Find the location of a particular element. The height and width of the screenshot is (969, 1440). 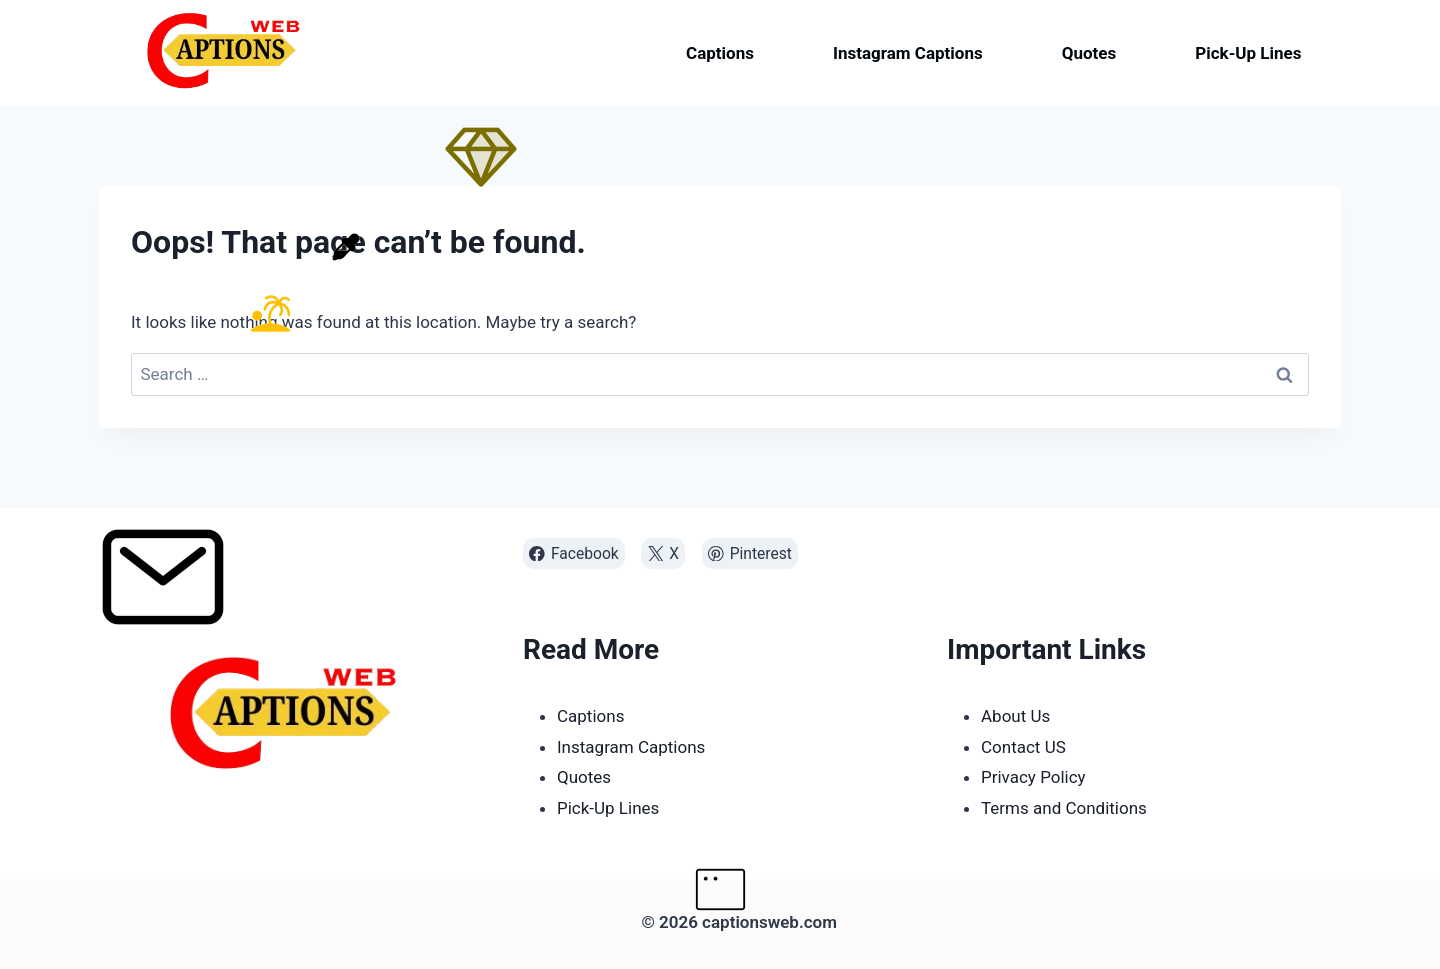

open your email inbox is located at coordinates (163, 577).